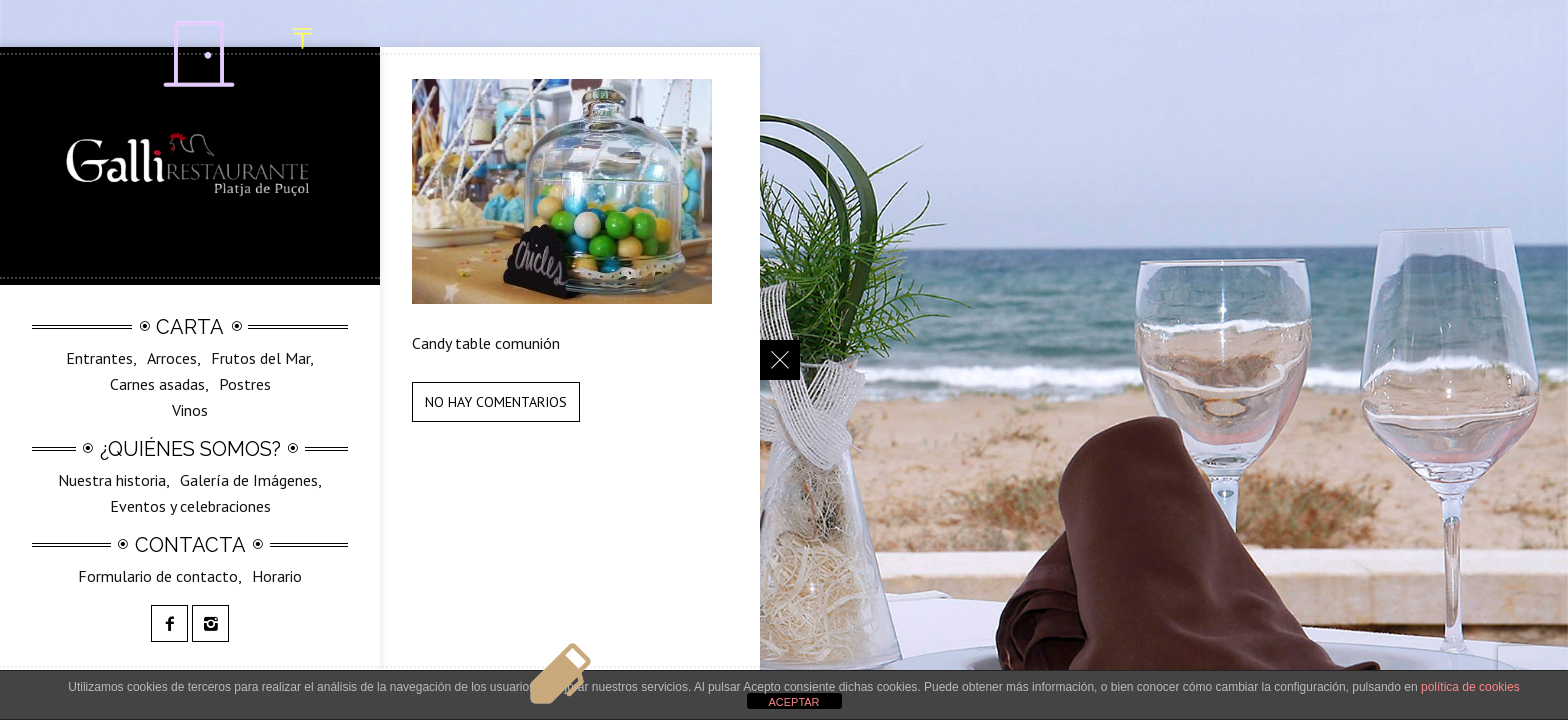 Image resolution: width=1568 pixels, height=720 pixels. What do you see at coordinates (199, 54) in the screenshot?
I see `exit or log out of the application` at bounding box center [199, 54].